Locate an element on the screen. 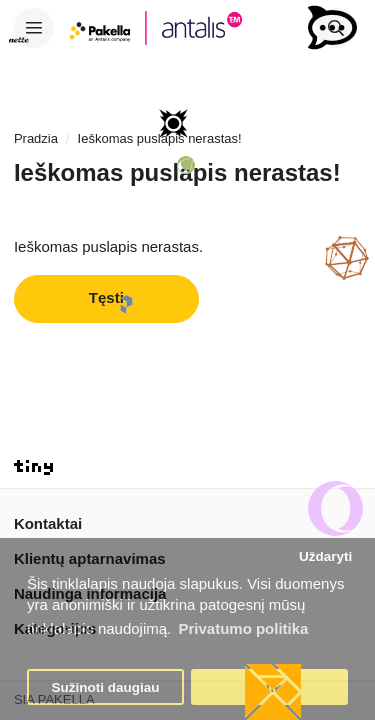  open SageMath mathematical software is located at coordinates (347, 258).